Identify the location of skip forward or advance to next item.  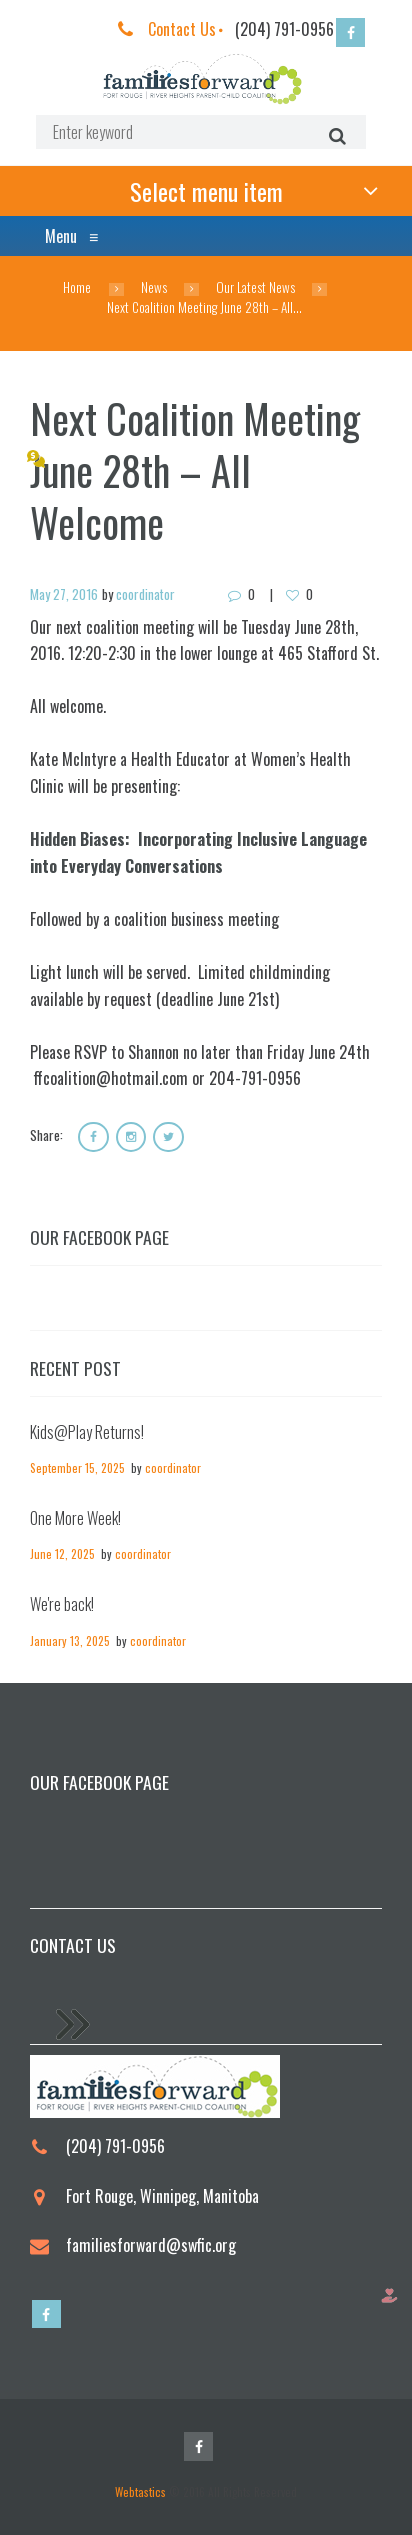
(71, 2024).